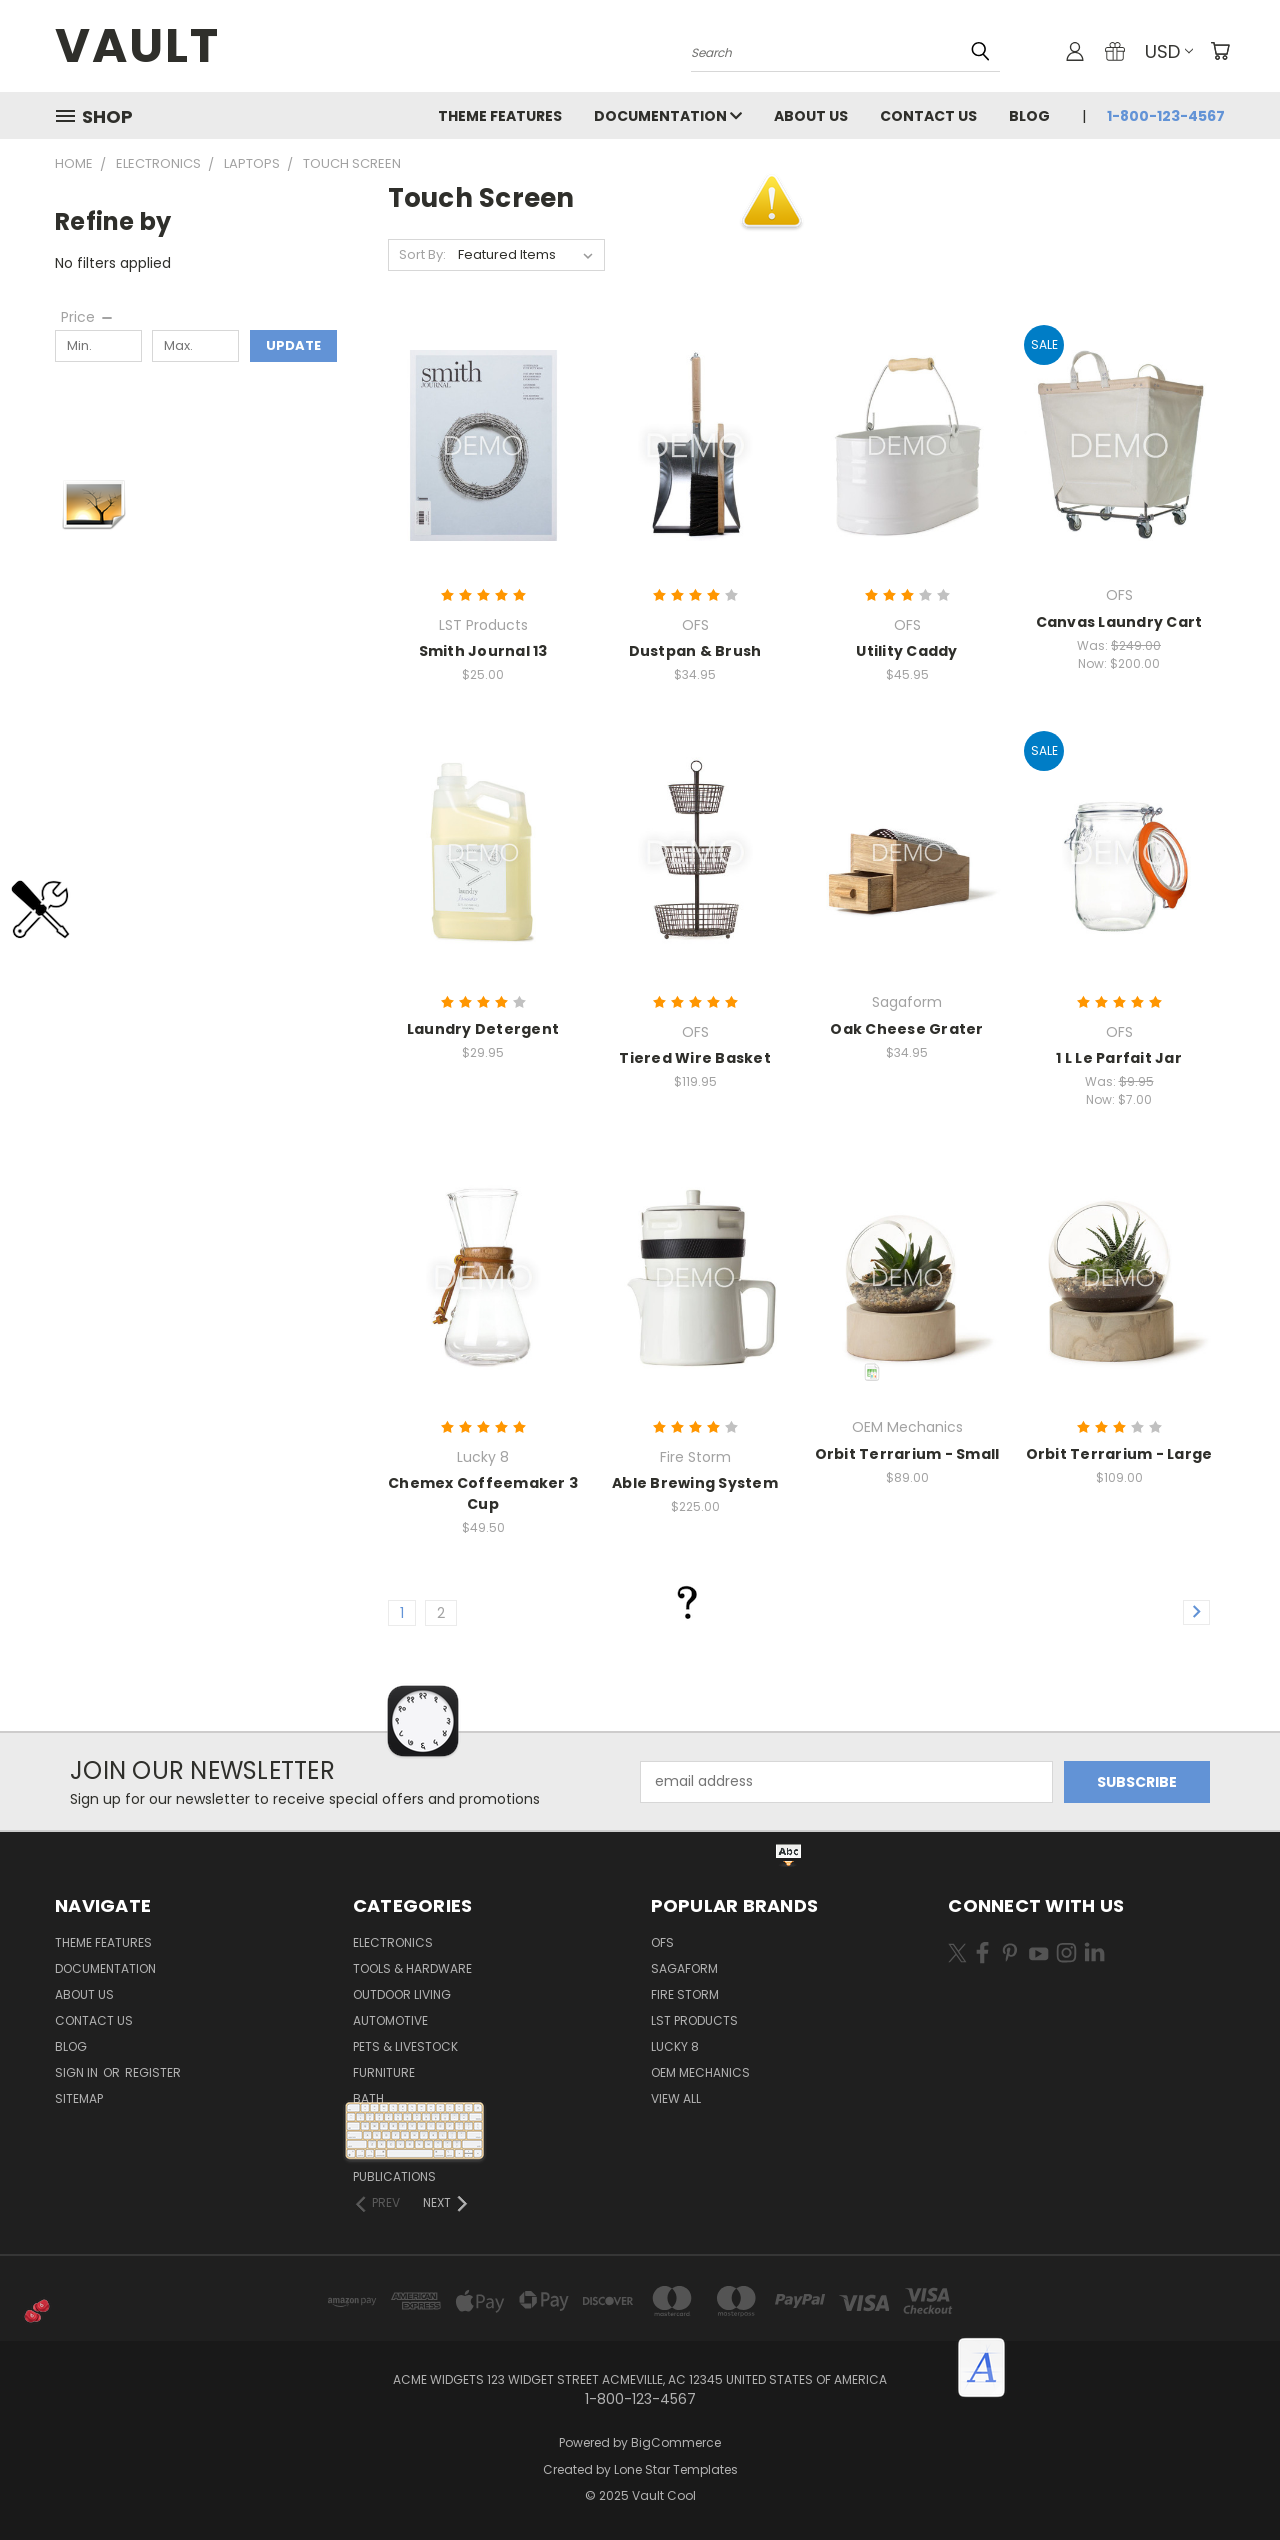  I want to click on indicates an image file type, so click(94, 506).